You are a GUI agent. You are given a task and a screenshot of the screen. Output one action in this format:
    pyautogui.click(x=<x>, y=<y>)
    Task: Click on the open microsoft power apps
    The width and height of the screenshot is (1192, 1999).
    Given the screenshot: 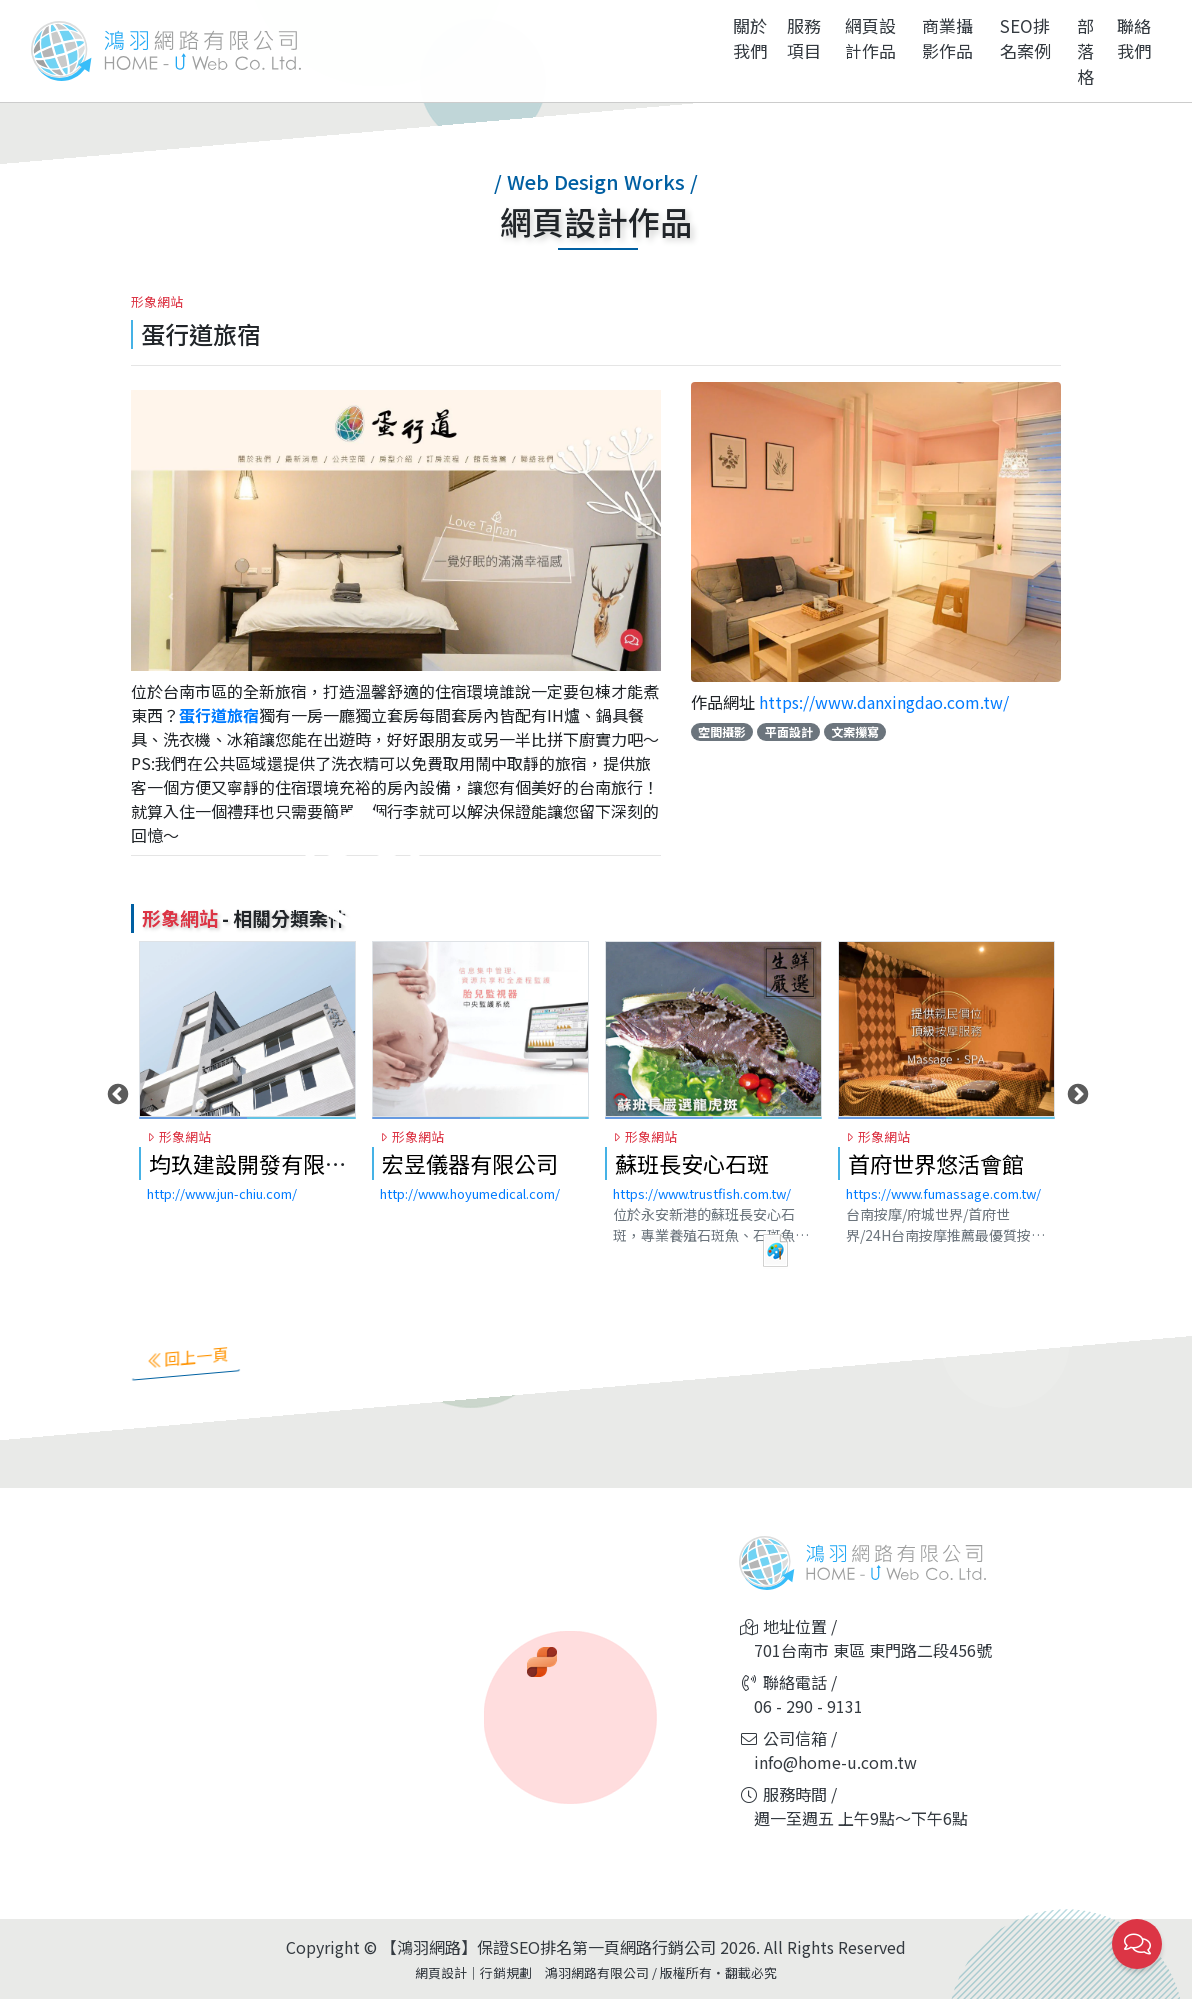 What is the action you would take?
    pyautogui.click(x=542, y=1662)
    